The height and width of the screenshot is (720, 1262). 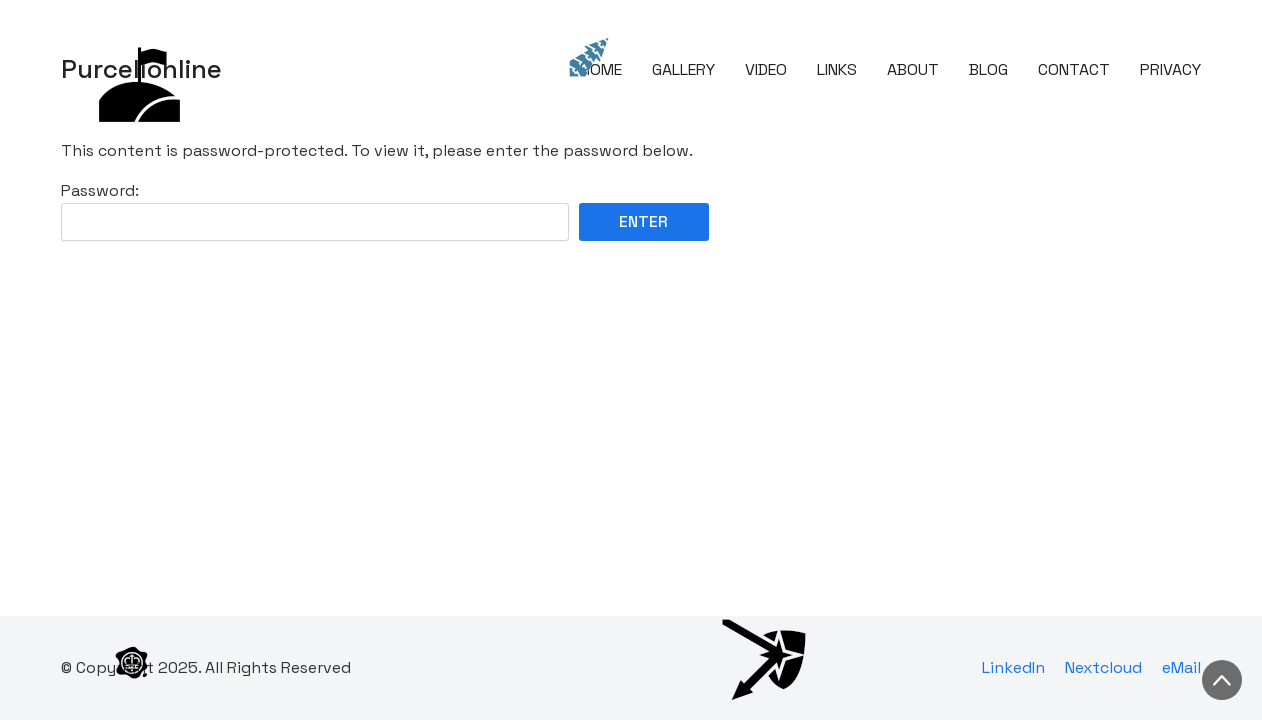 What do you see at coordinates (764, 661) in the screenshot?
I see `indicates damage reflection or counterattack ability` at bounding box center [764, 661].